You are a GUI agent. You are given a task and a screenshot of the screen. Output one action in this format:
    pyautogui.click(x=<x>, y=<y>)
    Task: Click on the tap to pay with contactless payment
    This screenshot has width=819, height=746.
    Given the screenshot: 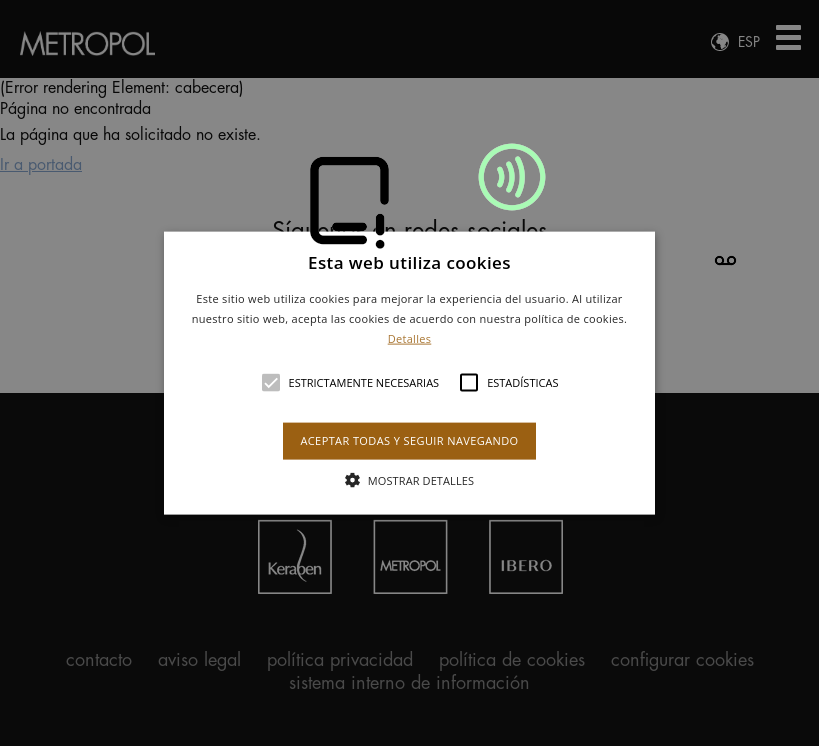 What is the action you would take?
    pyautogui.click(x=512, y=177)
    